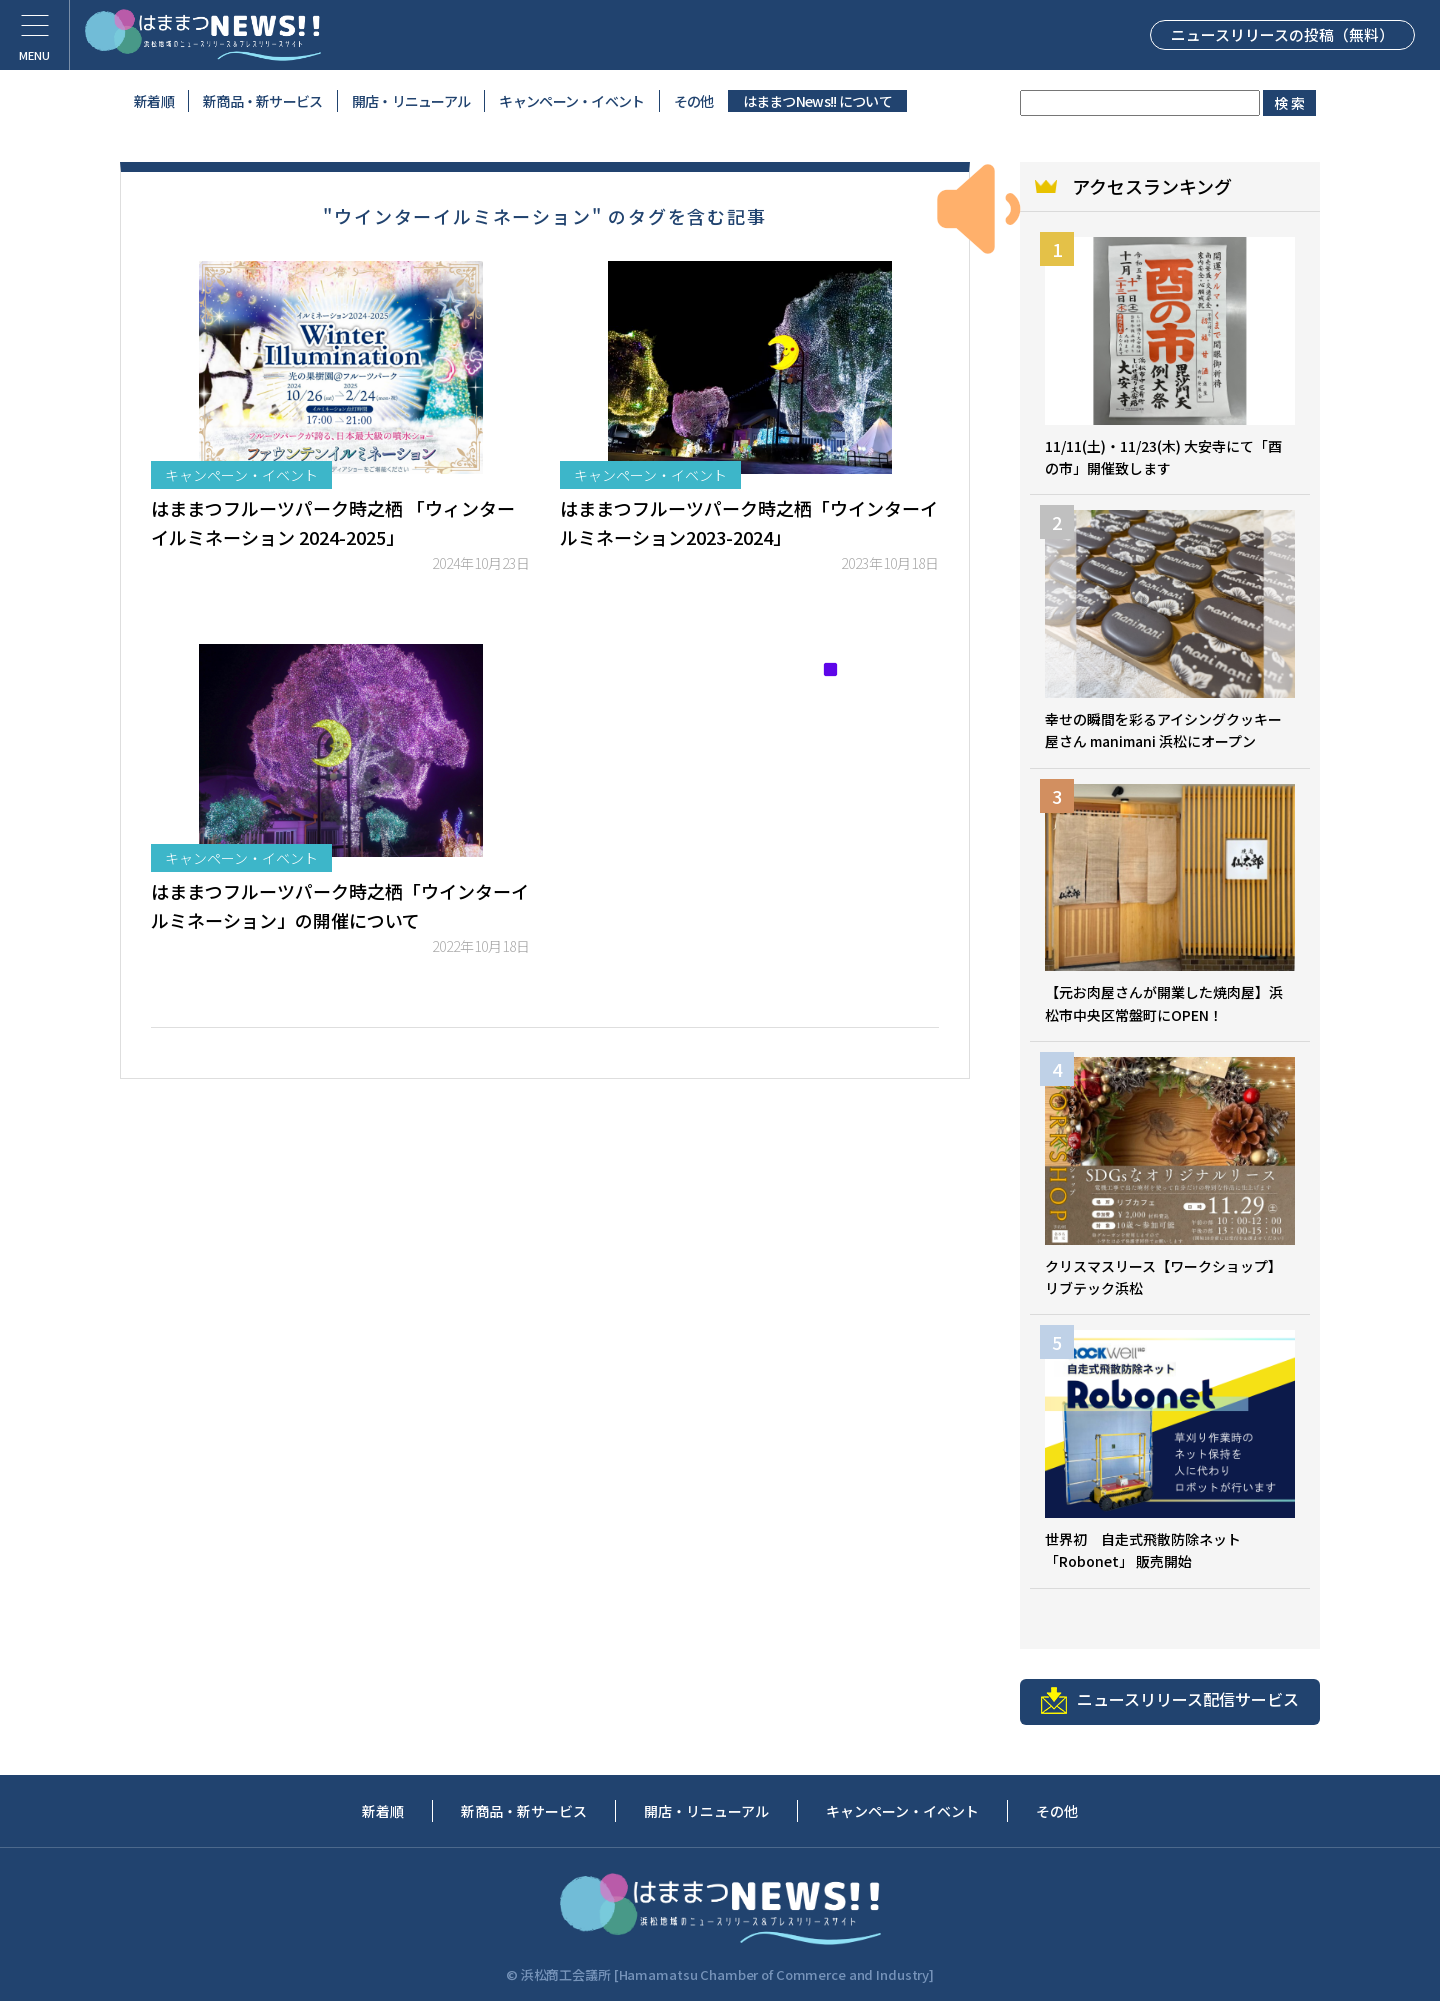  What do you see at coordinates (830, 669) in the screenshot?
I see `stop media playback` at bounding box center [830, 669].